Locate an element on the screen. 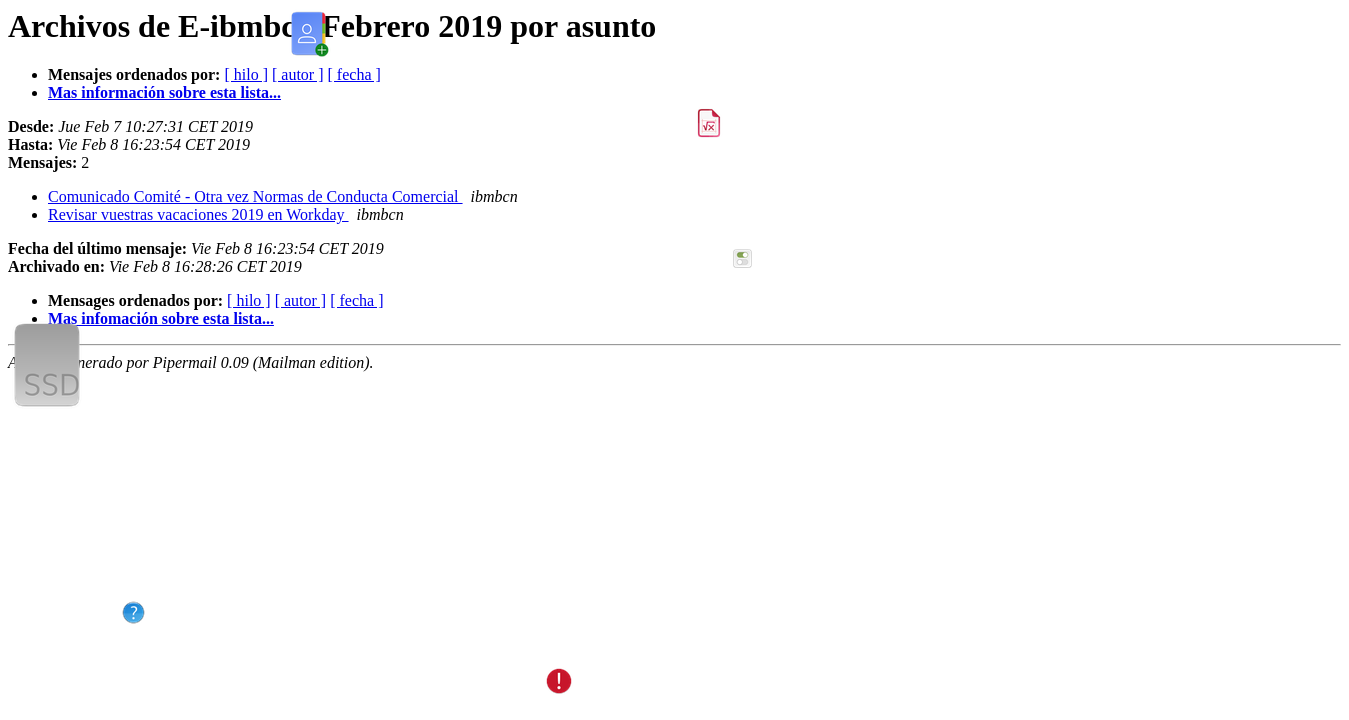 The image size is (1349, 720). indicates a solid state drive (SSD) storage device is located at coordinates (47, 365).